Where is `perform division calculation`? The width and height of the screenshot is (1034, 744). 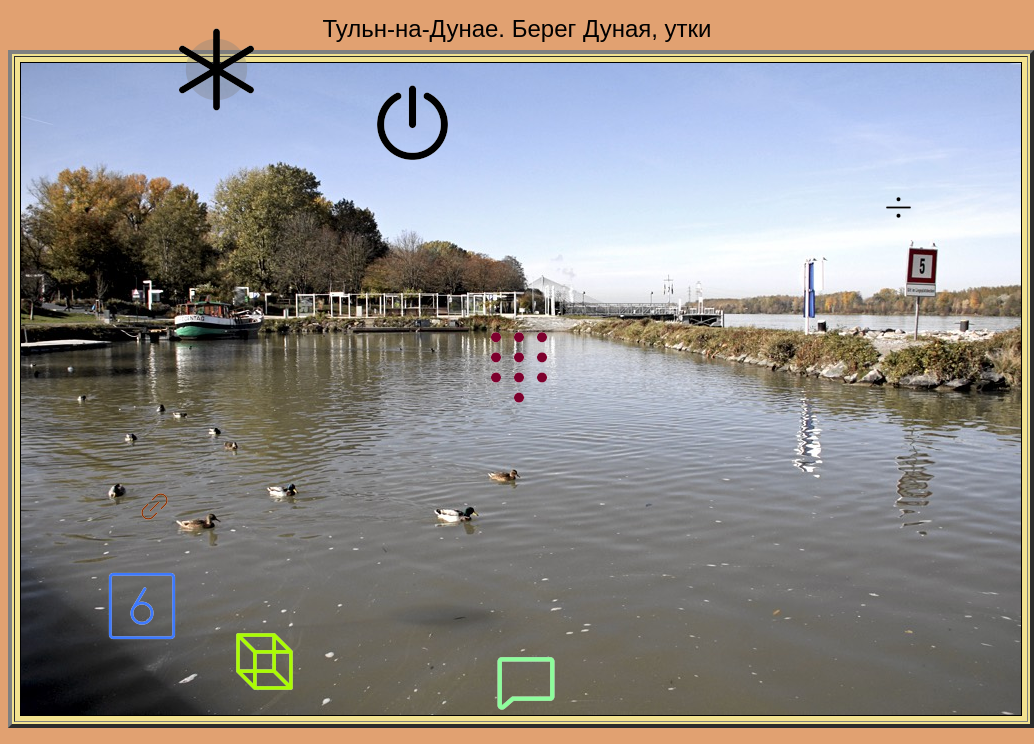 perform division calculation is located at coordinates (898, 207).